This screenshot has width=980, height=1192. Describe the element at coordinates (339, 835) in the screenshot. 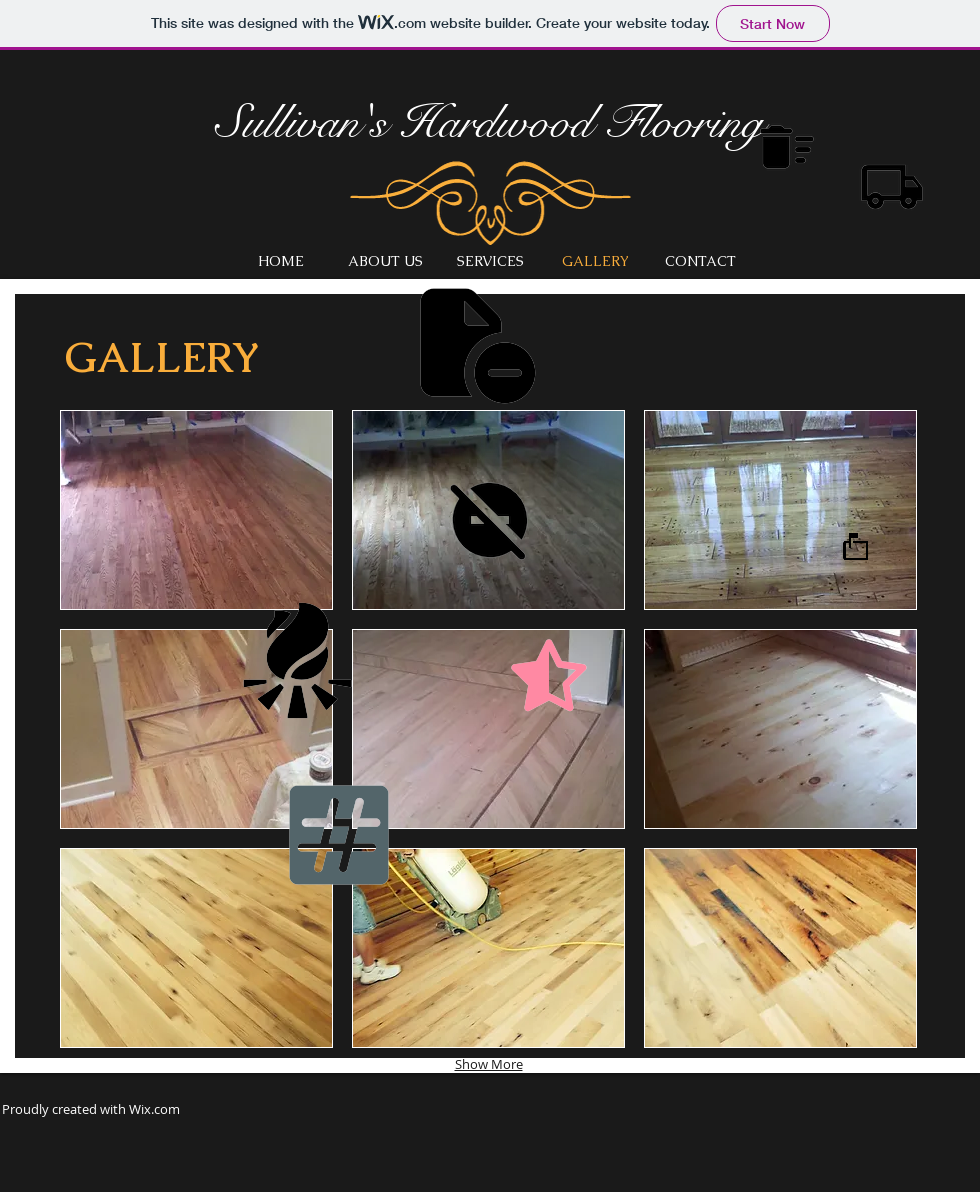

I see `view or browse hashtags` at that location.